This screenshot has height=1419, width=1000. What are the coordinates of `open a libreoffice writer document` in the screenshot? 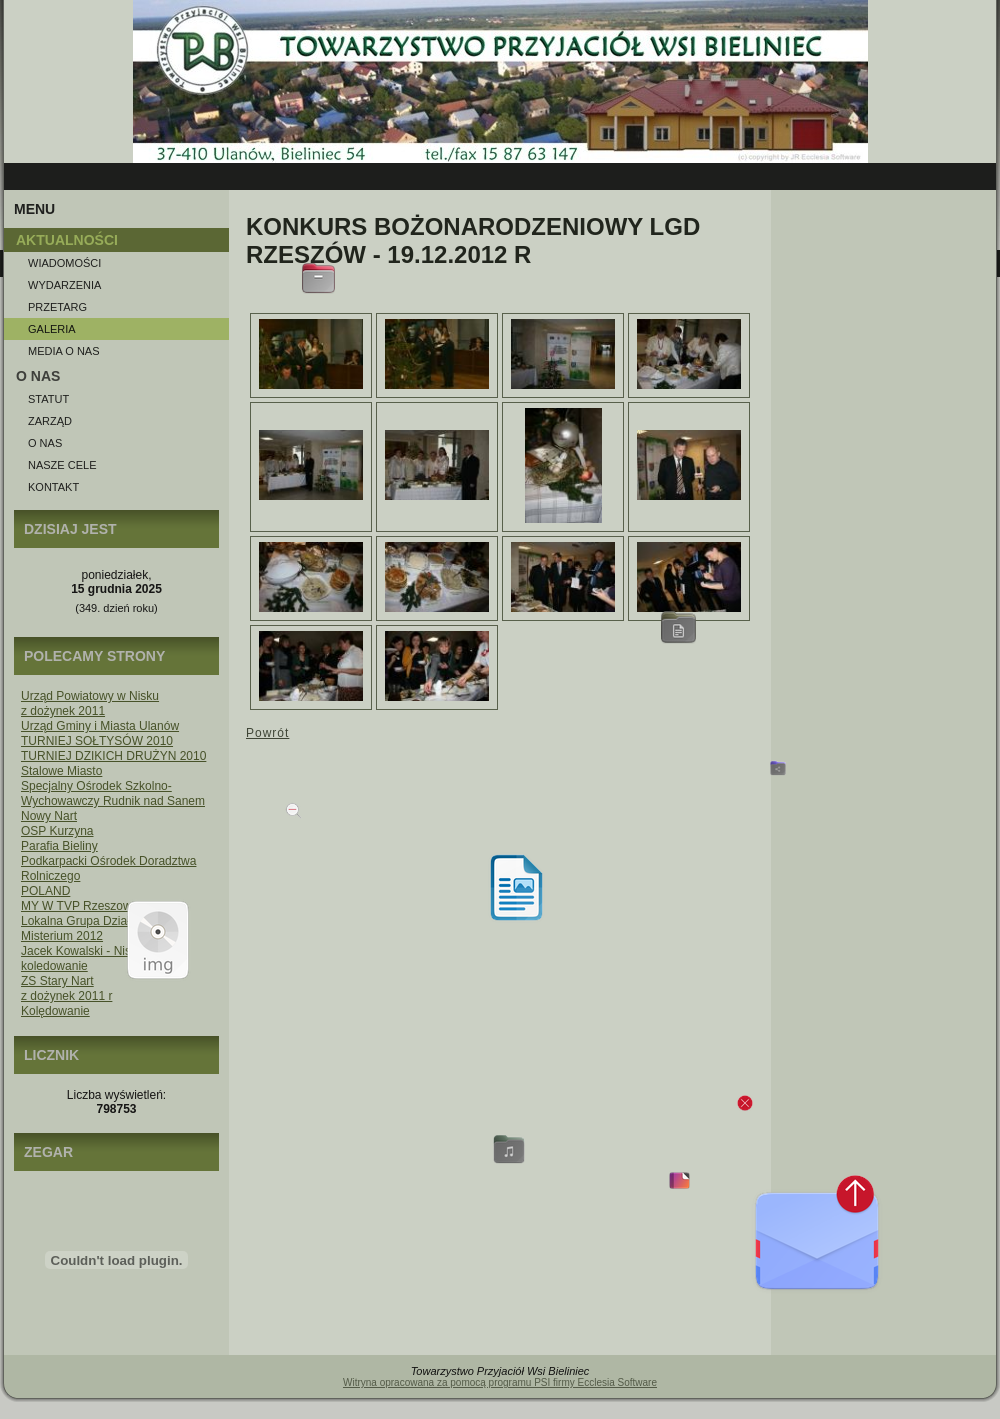 It's located at (516, 887).